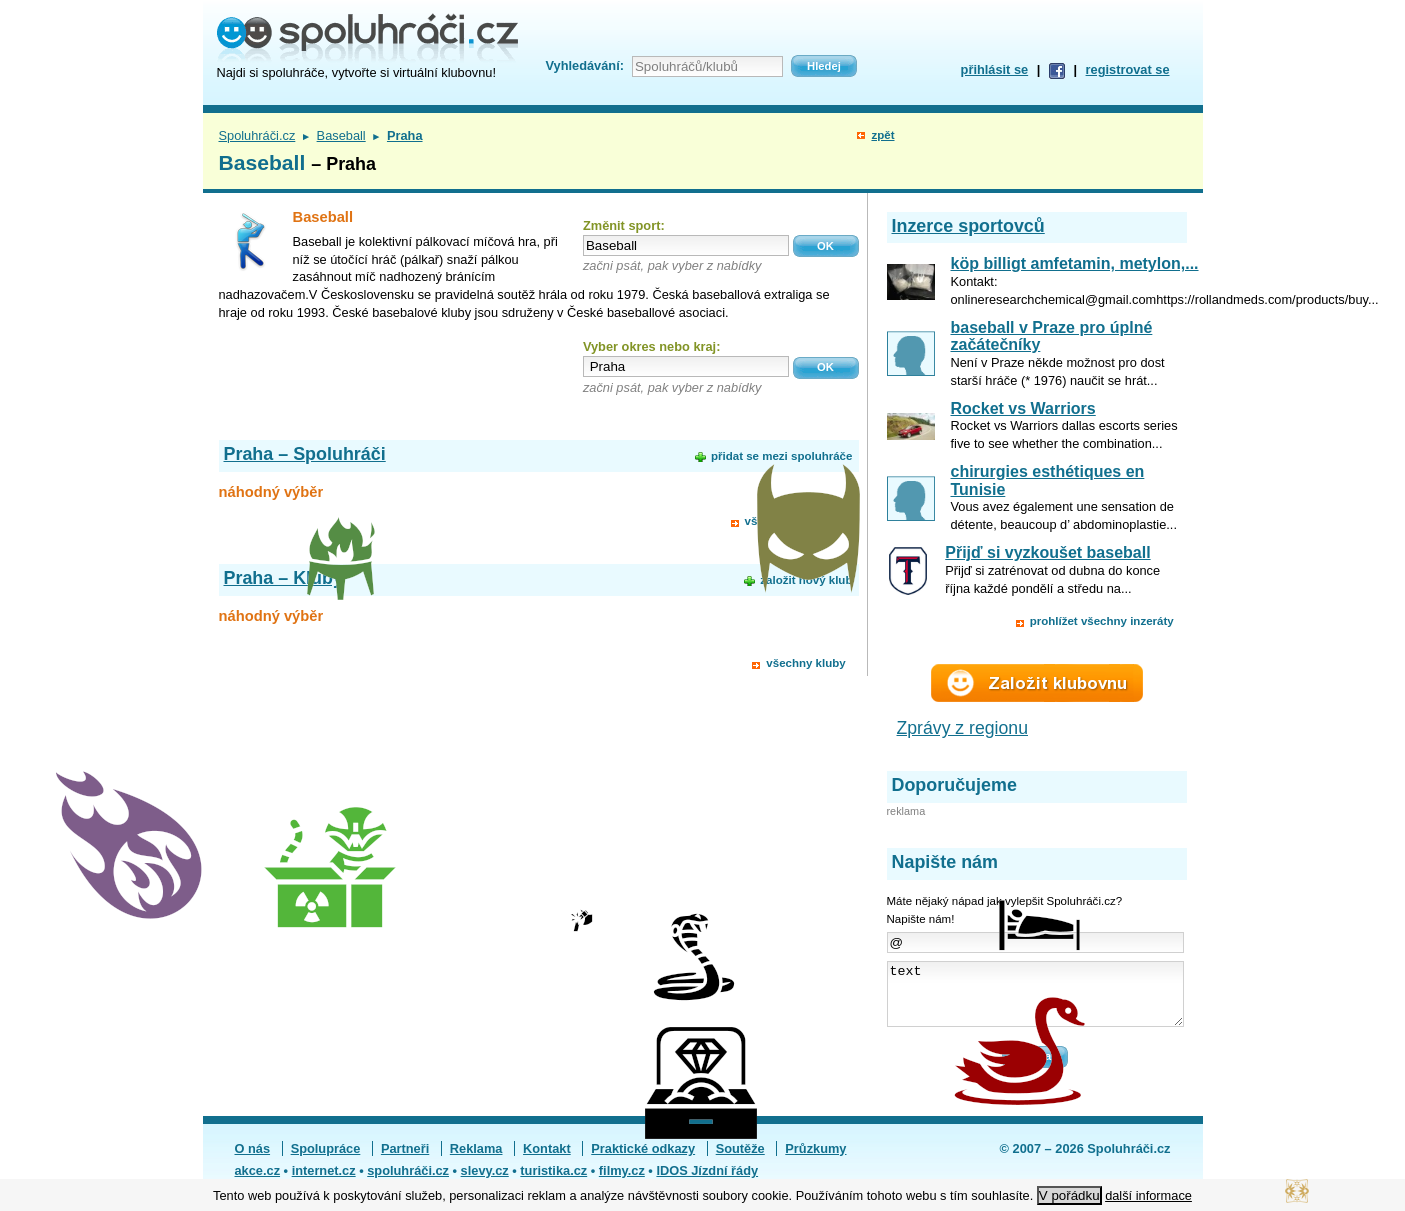 The image size is (1405, 1211). Describe the element at coordinates (808, 528) in the screenshot. I see `select batman or superhero character` at that location.